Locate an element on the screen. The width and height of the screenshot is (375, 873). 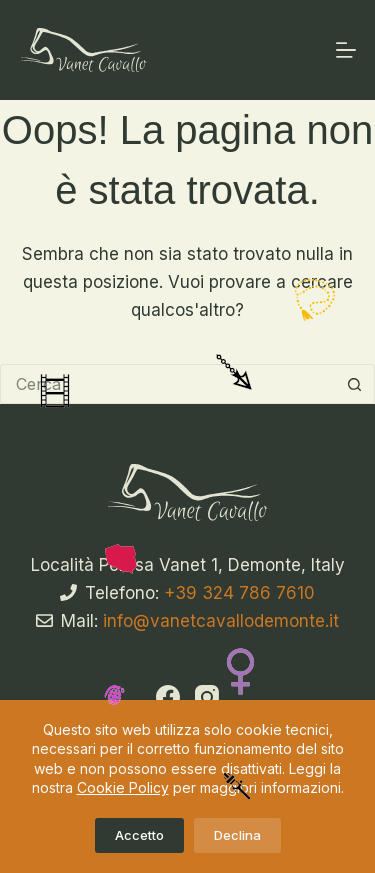
fire laser weapon or special attack is located at coordinates (237, 786).